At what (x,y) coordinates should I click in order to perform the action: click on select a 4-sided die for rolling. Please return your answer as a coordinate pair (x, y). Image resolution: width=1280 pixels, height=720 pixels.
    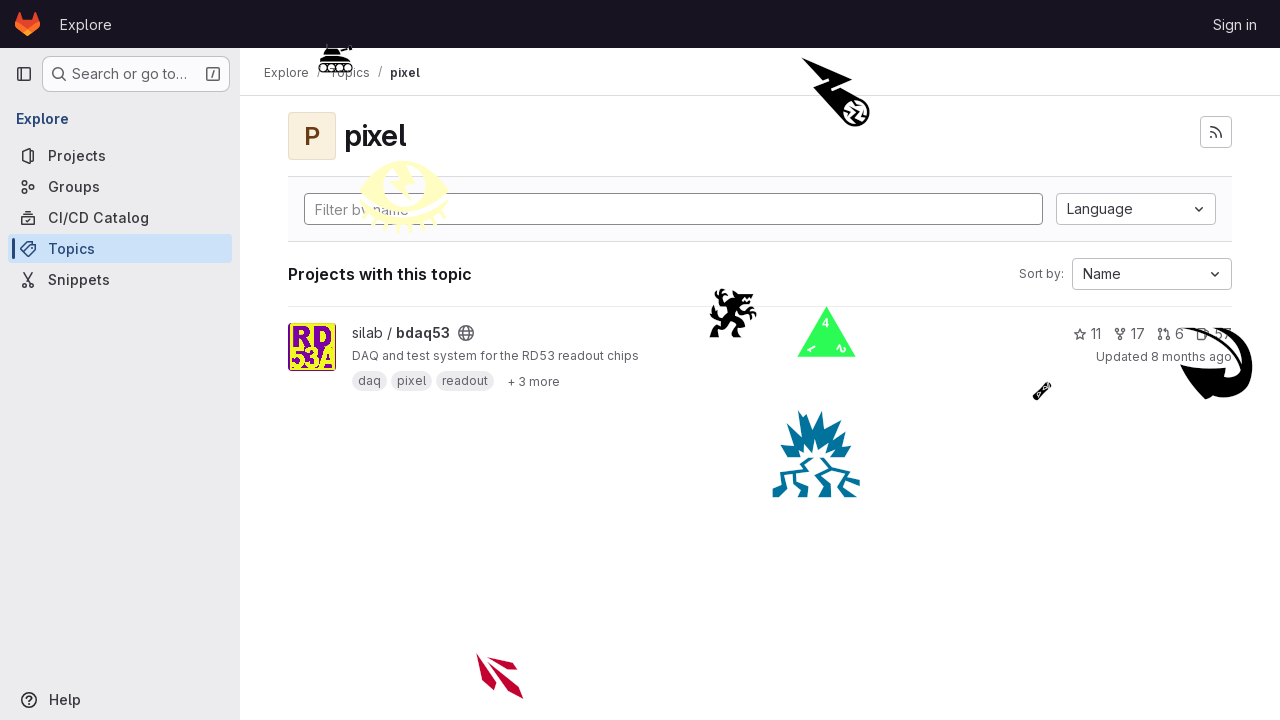
    Looking at the image, I should click on (826, 331).